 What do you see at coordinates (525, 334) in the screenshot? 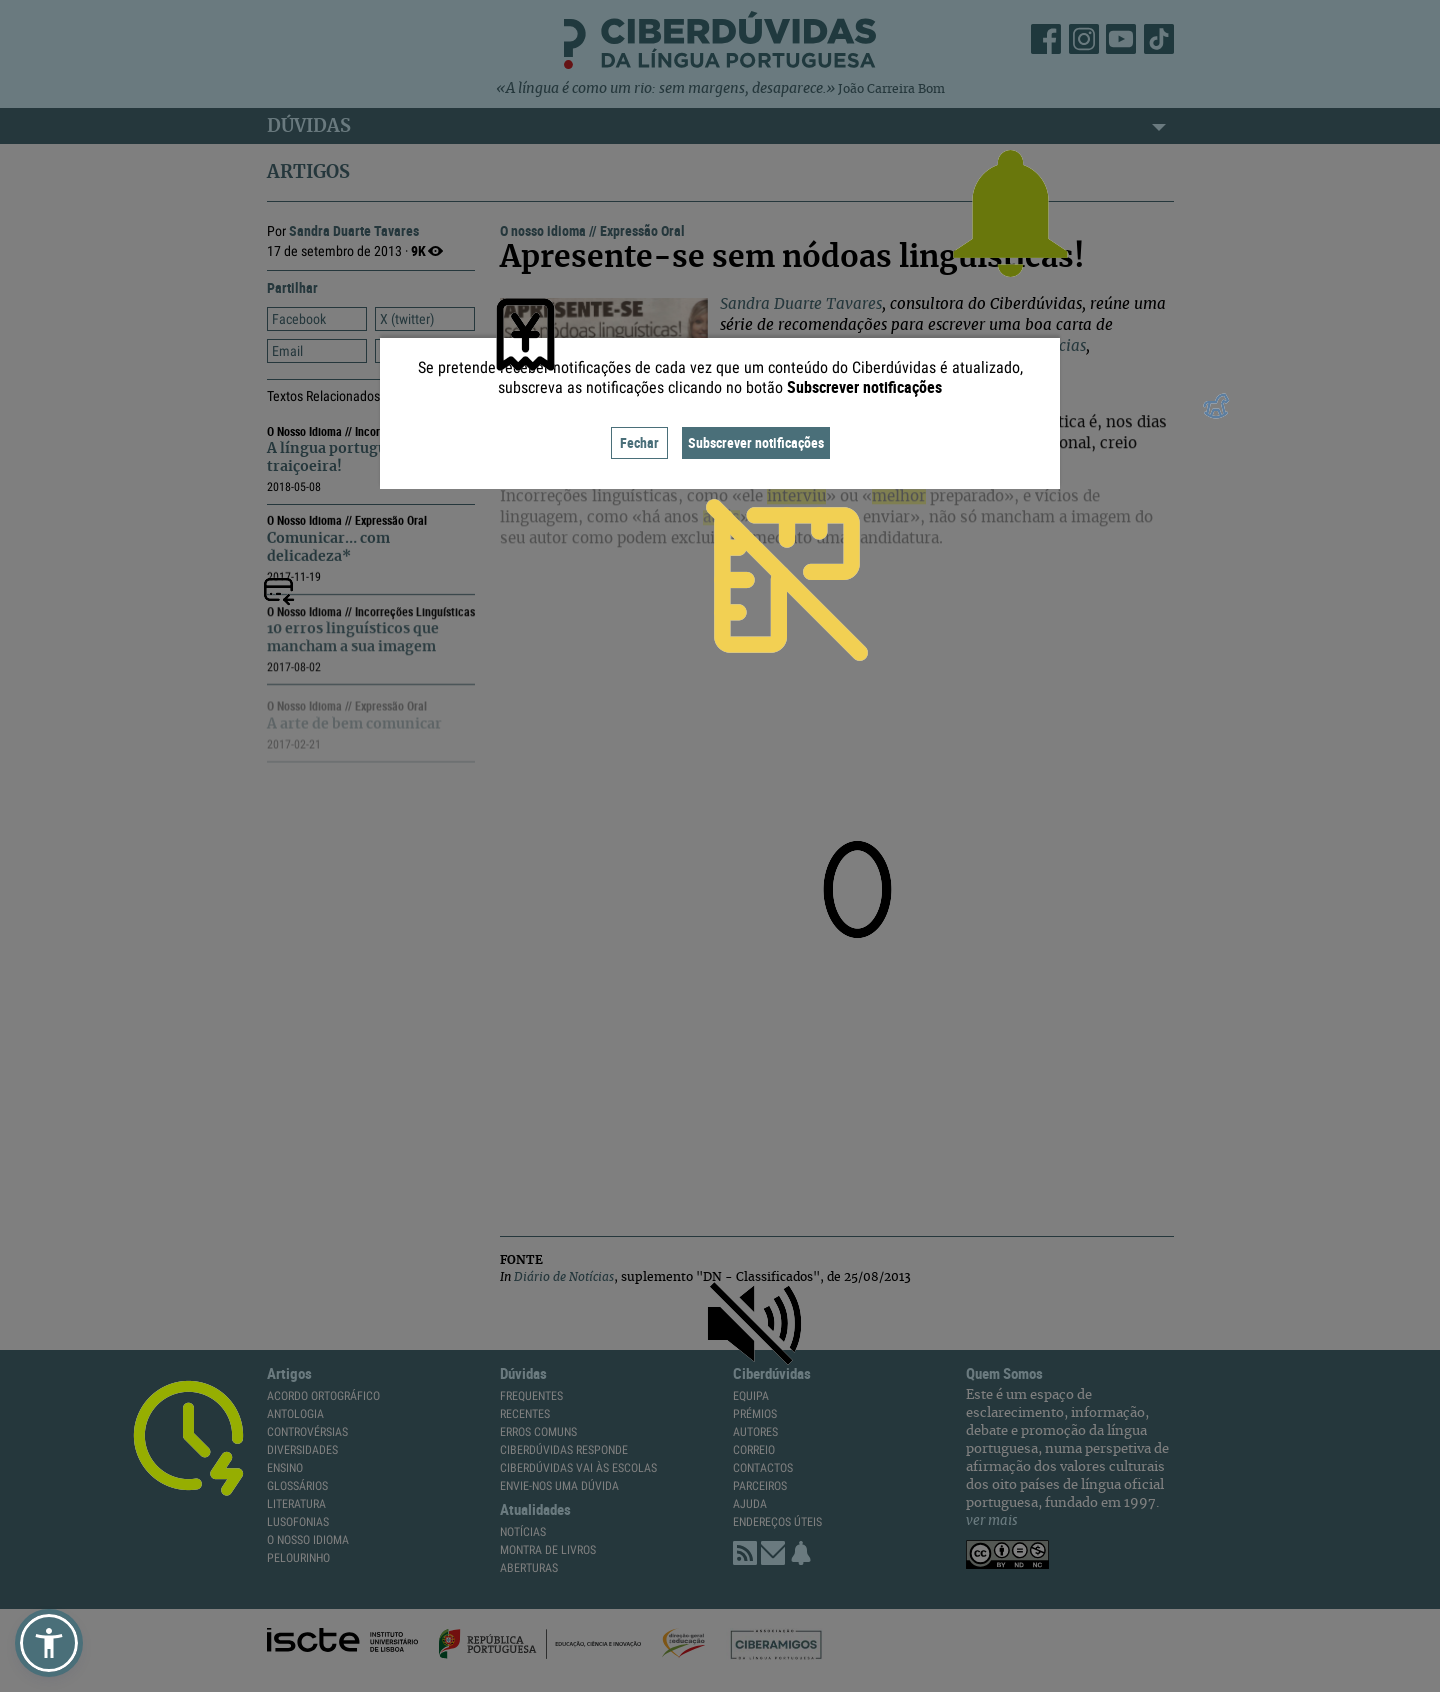
I see `view receipt in yuan currency` at bounding box center [525, 334].